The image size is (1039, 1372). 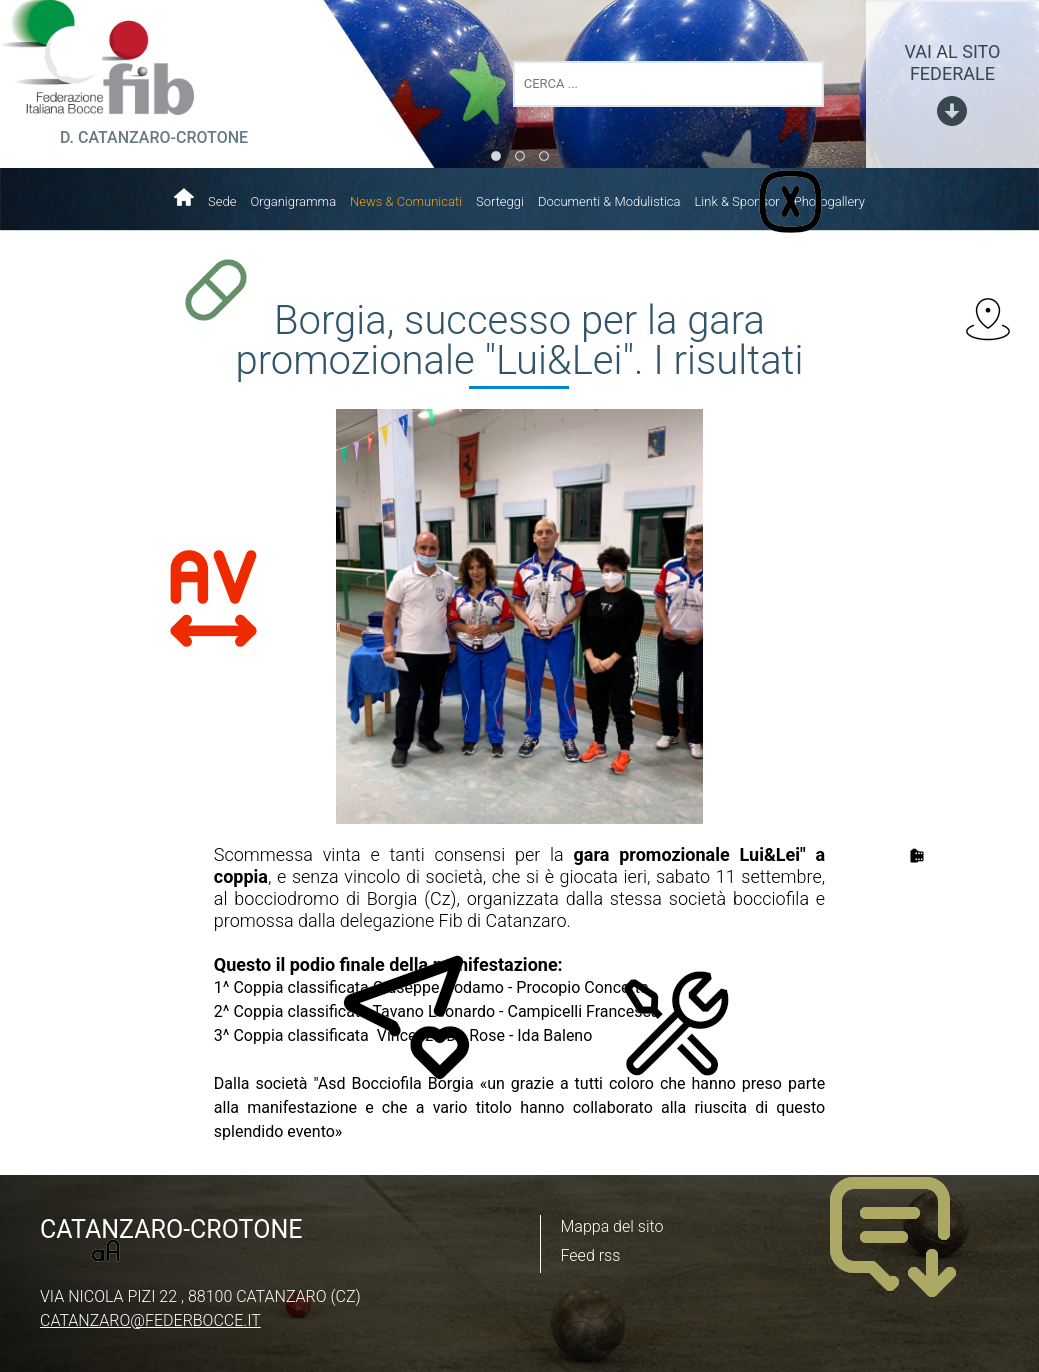 What do you see at coordinates (676, 1023) in the screenshot?
I see `access settings or configuration options` at bounding box center [676, 1023].